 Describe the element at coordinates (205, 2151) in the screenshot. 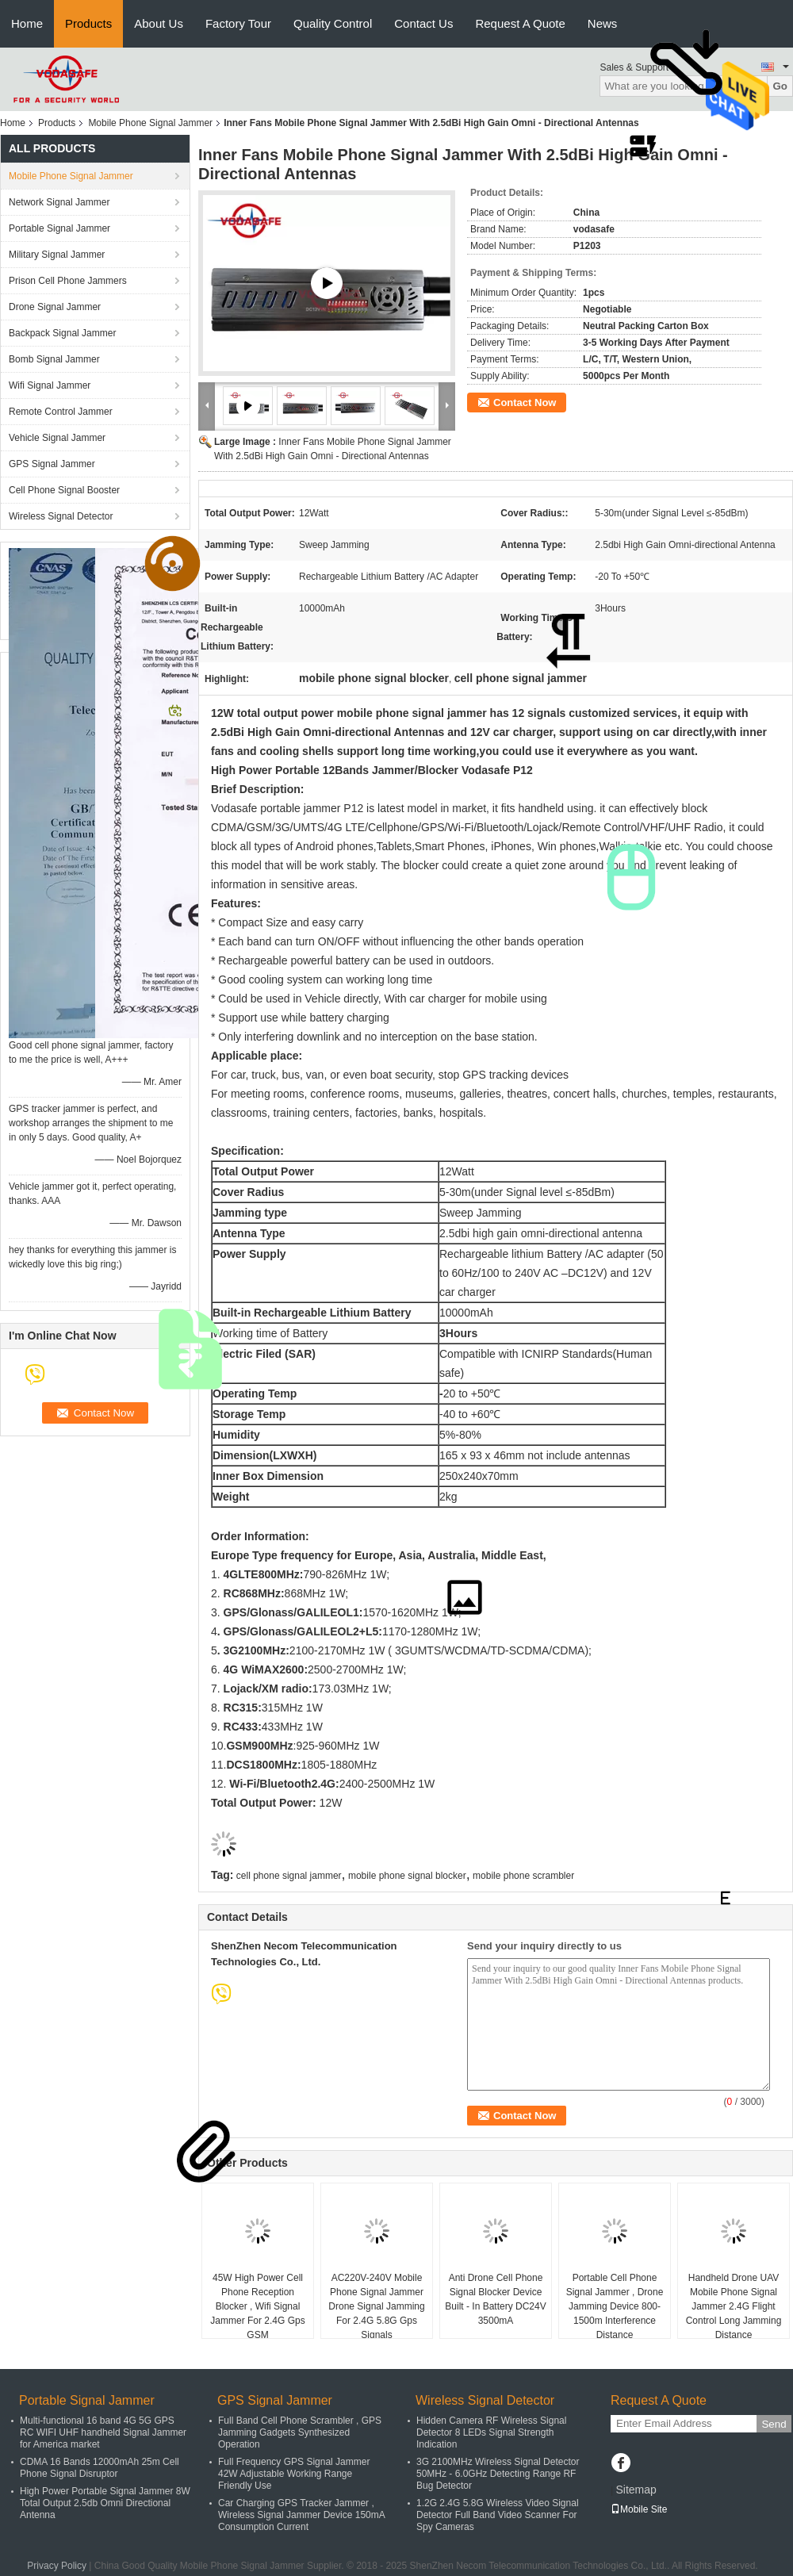

I see `attach a file to your message` at that location.